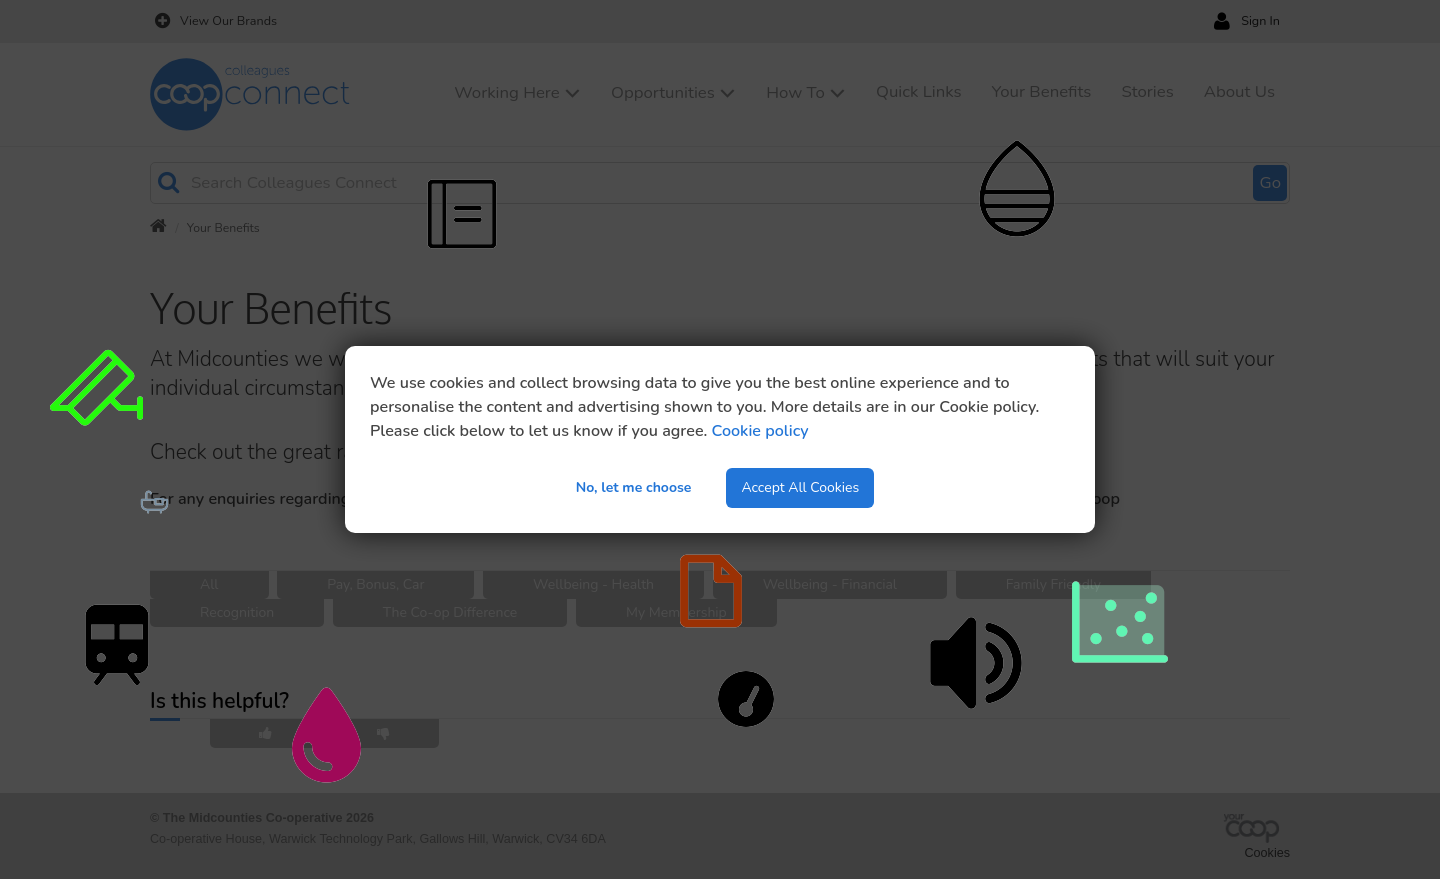  Describe the element at coordinates (1120, 622) in the screenshot. I see `view scatter plot data visualization` at that location.